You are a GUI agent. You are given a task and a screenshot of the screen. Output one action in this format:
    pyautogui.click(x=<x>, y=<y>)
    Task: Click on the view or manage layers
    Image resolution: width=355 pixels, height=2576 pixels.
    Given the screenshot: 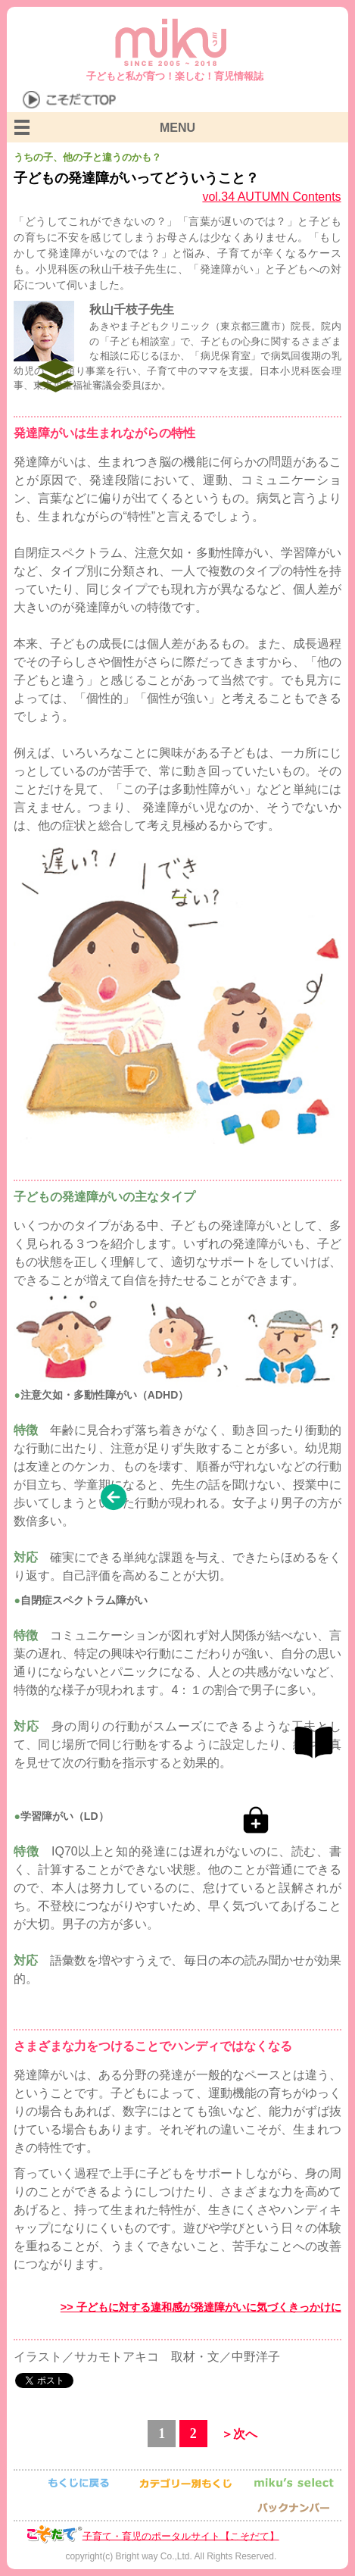 What is the action you would take?
    pyautogui.click(x=55, y=375)
    